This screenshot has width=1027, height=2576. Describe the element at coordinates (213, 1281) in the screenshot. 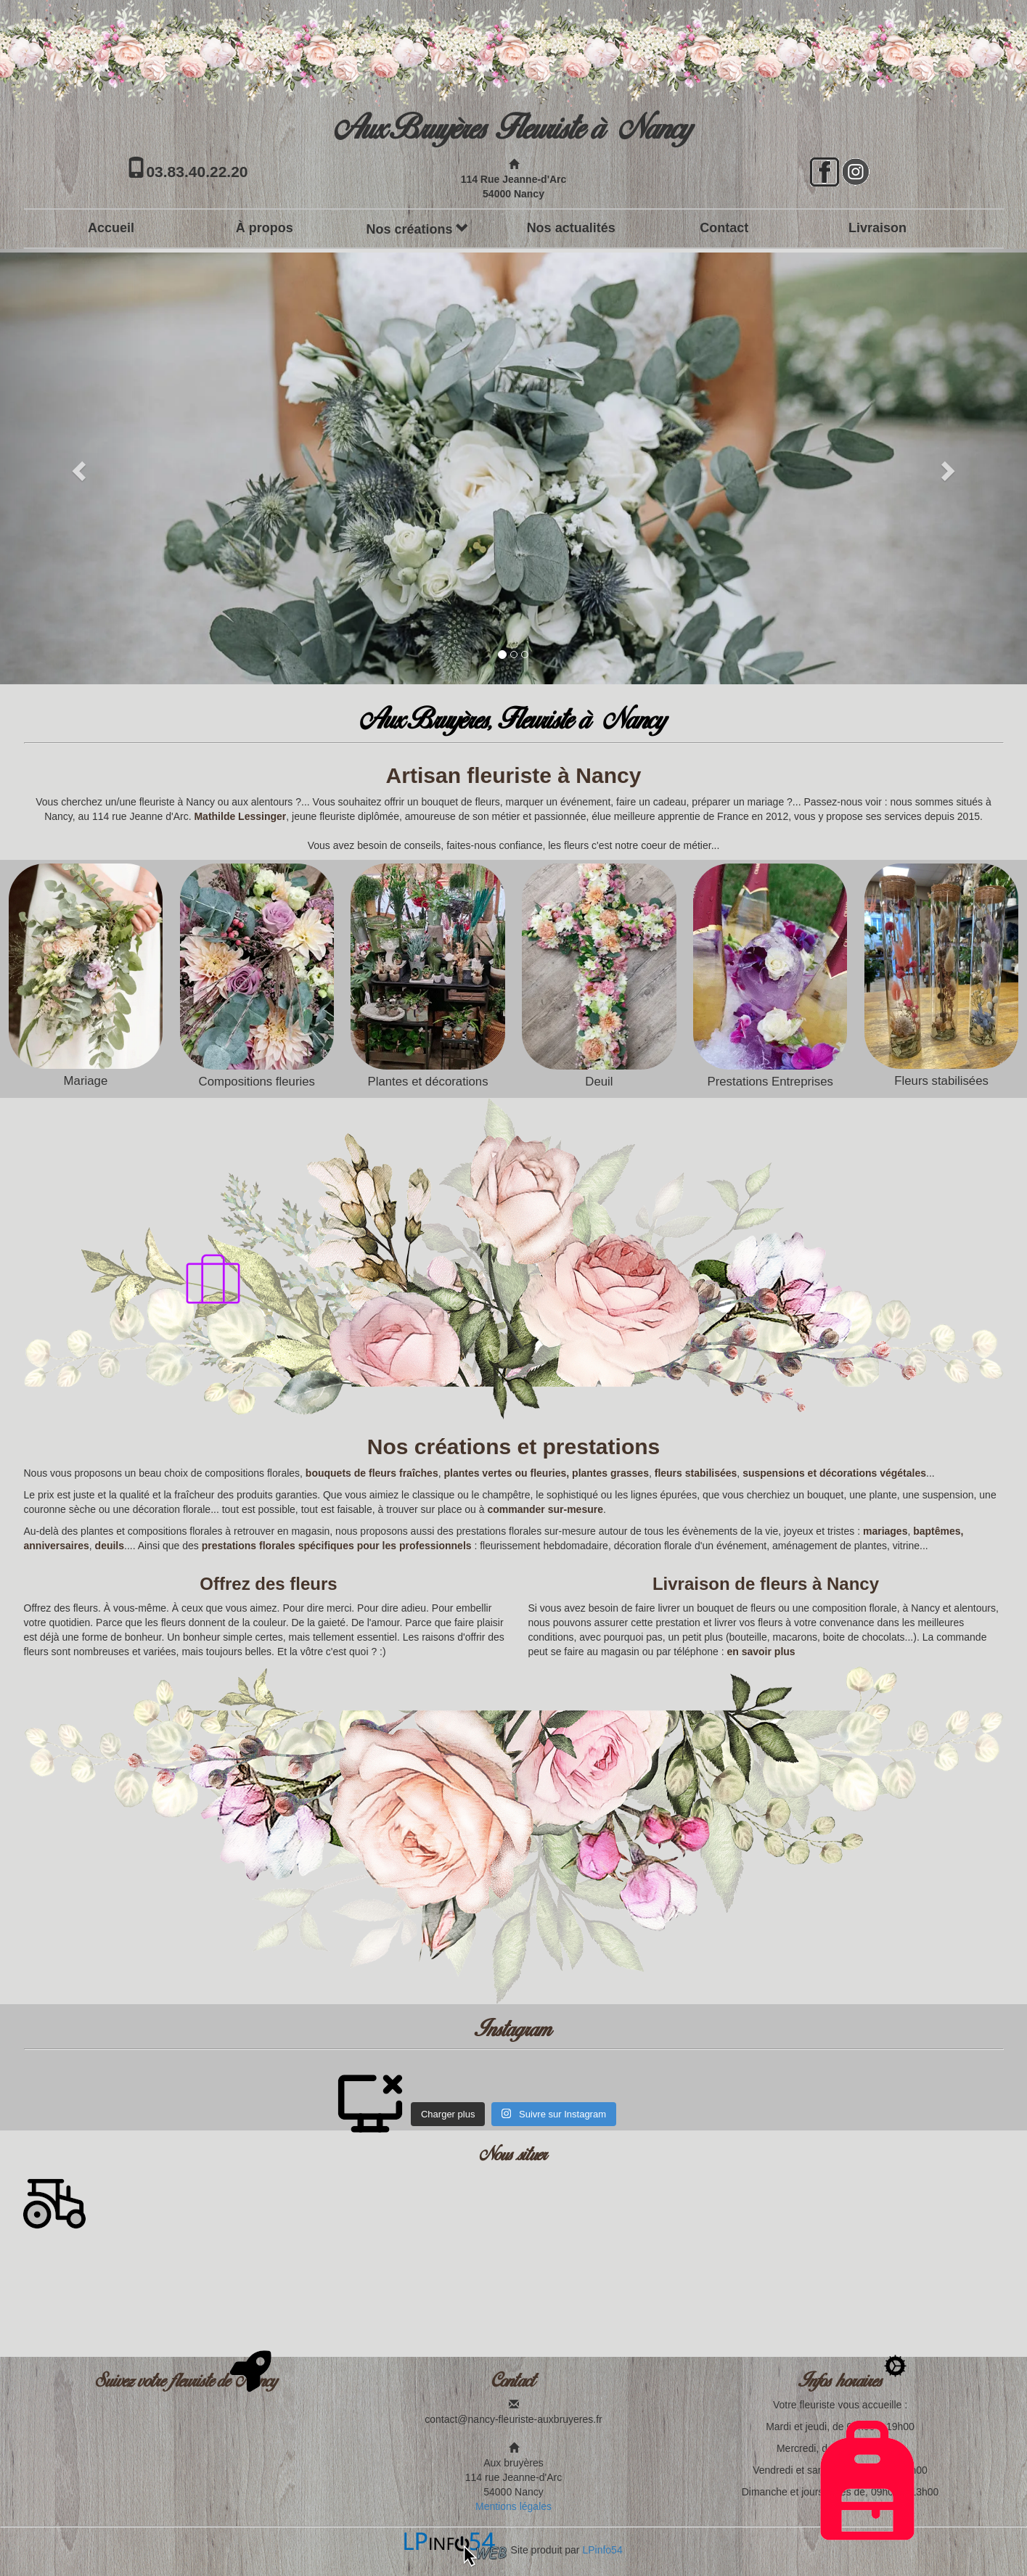

I see `access travel or trip planning features` at that location.